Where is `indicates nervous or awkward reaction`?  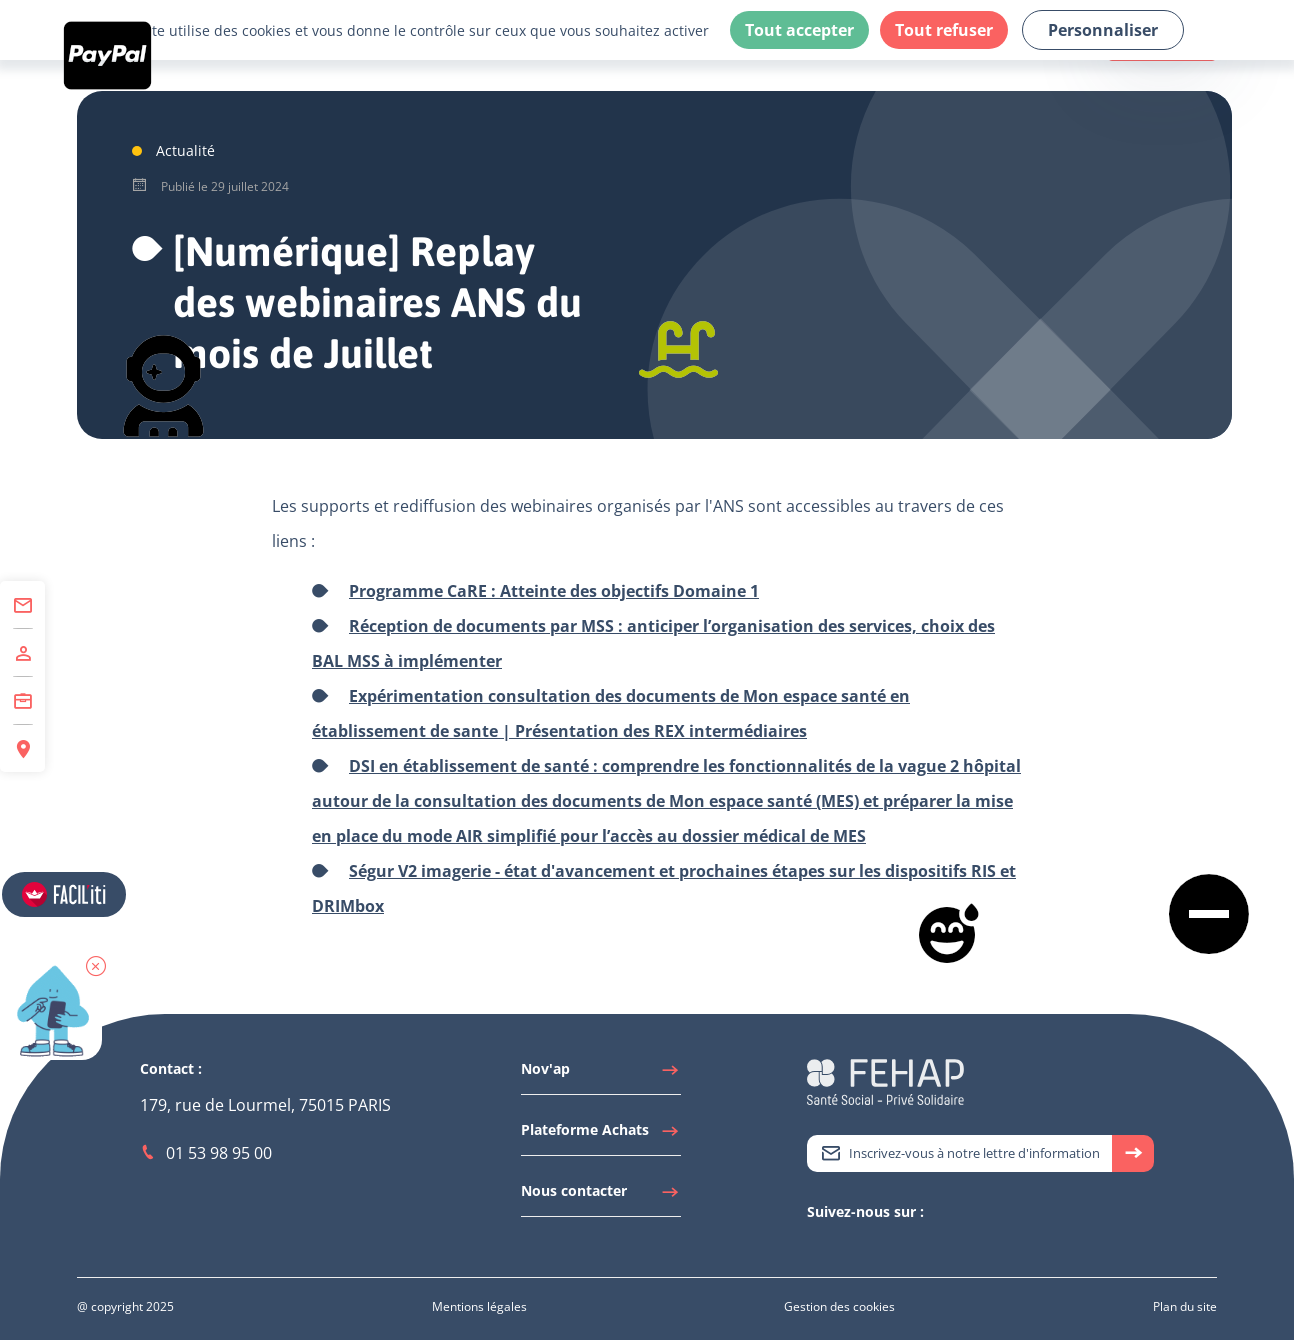 indicates nervous or awkward reaction is located at coordinates (947, 935).